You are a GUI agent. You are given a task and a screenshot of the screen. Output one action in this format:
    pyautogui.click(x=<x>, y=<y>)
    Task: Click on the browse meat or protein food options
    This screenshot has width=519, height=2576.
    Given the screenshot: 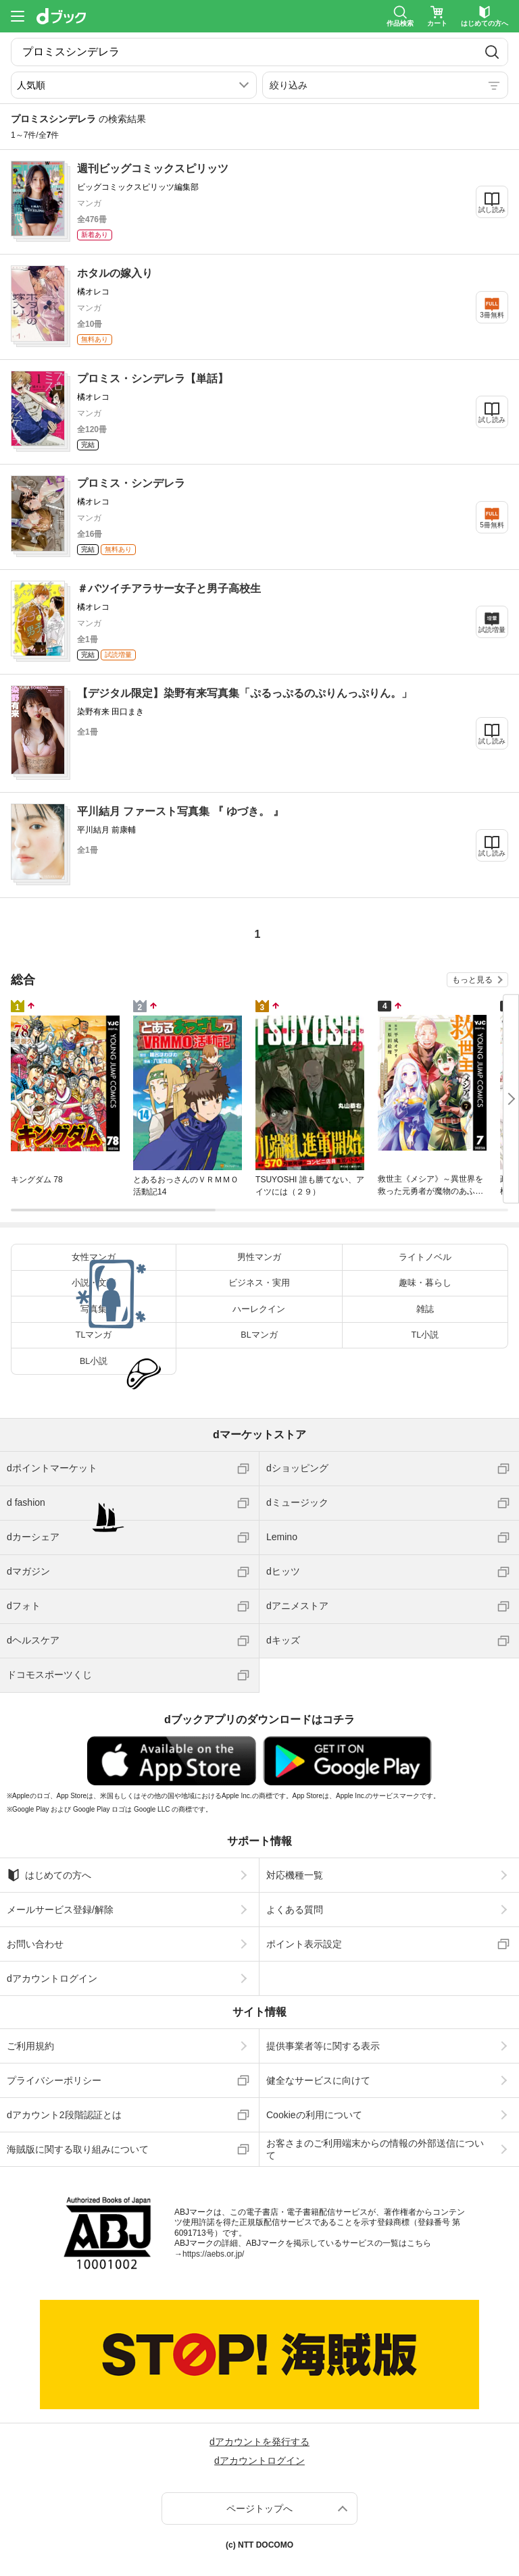 What is the action you would take?
    pyautogui.click(x=144, y=1374)
    